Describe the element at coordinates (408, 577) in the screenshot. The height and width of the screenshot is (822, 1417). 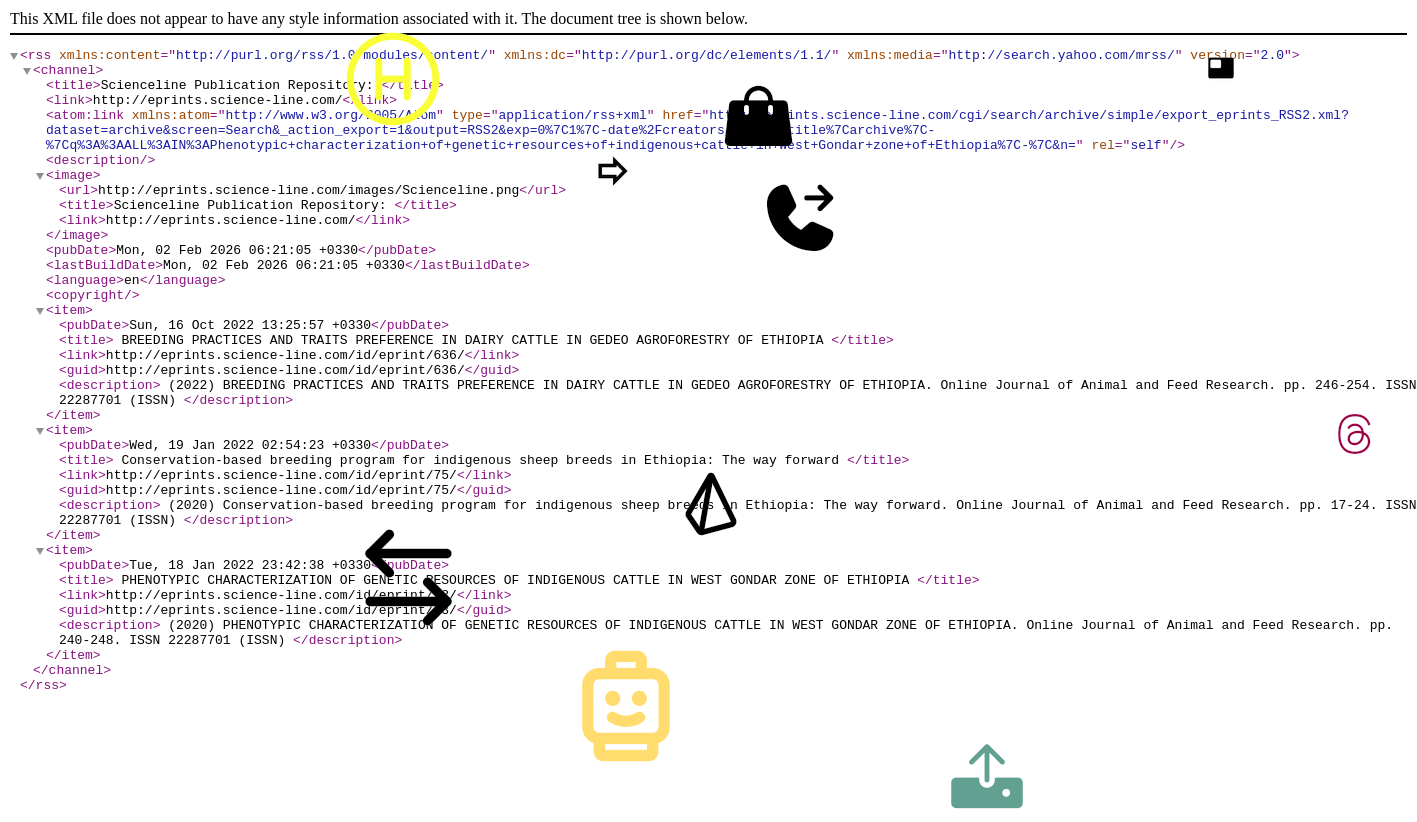
I see `swap or exchange items` at that location.